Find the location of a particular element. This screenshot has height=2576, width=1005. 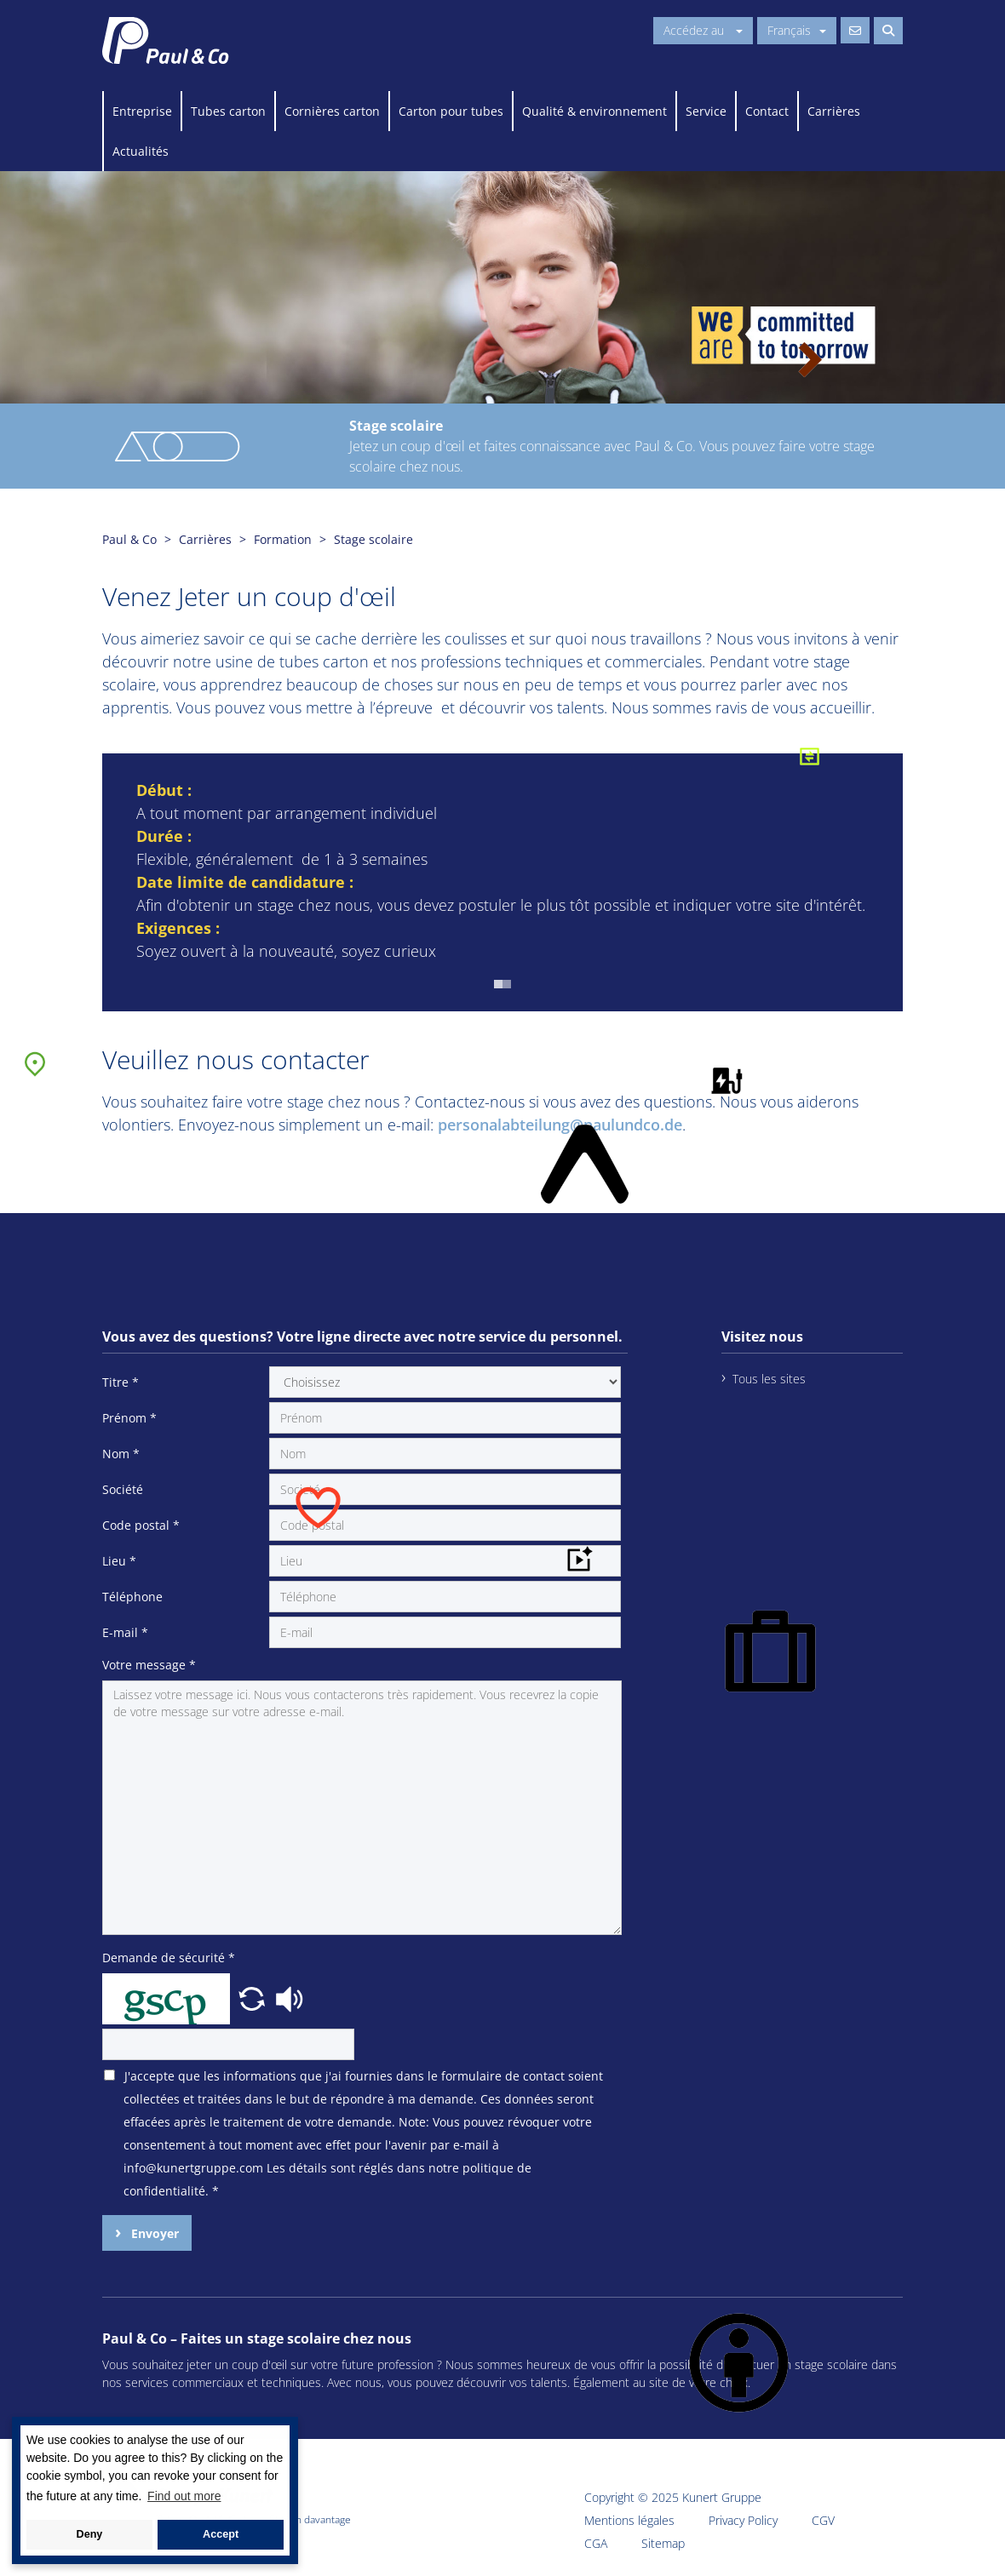

expo development platform logo is located at coordinates (584, 1164).